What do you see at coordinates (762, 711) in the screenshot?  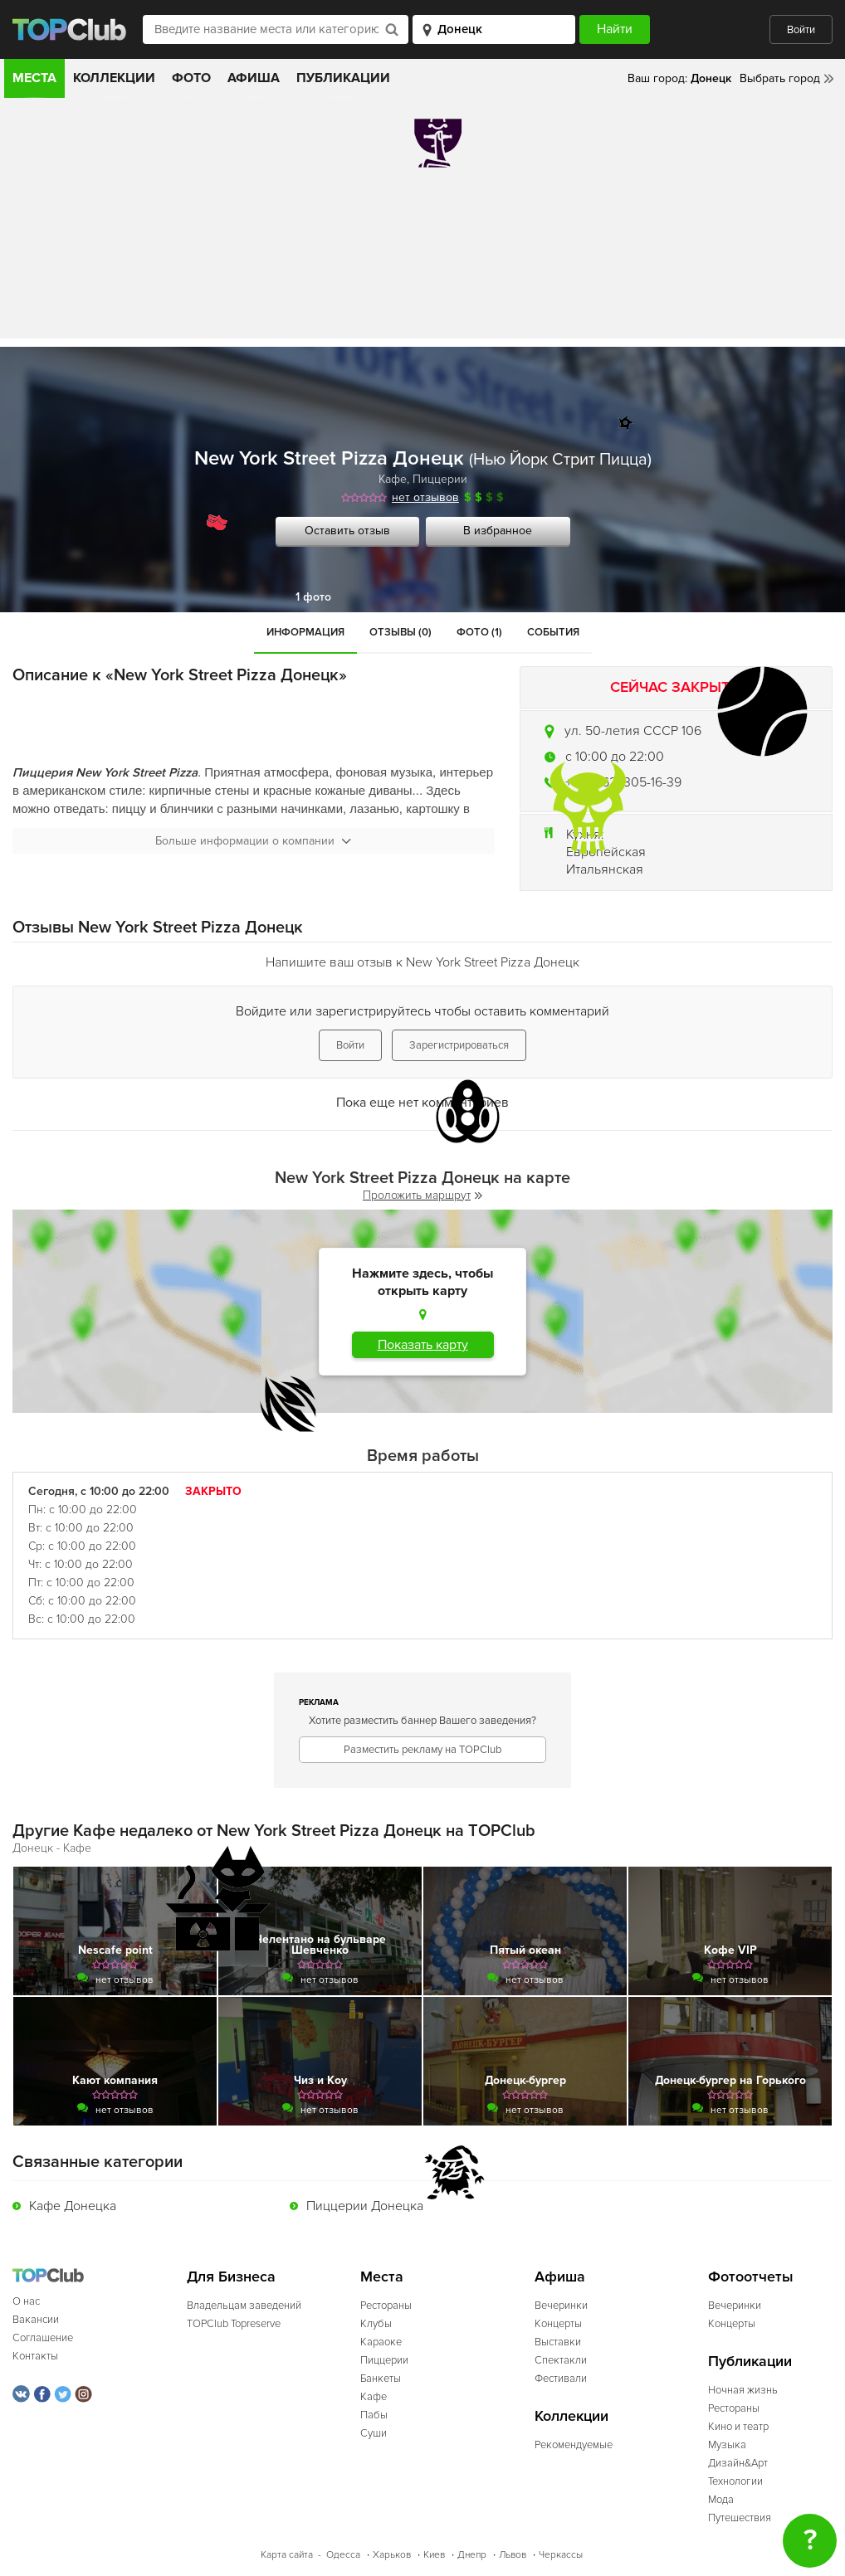 I see `access tennis or sports-related features` at bounding box center [762, 711].